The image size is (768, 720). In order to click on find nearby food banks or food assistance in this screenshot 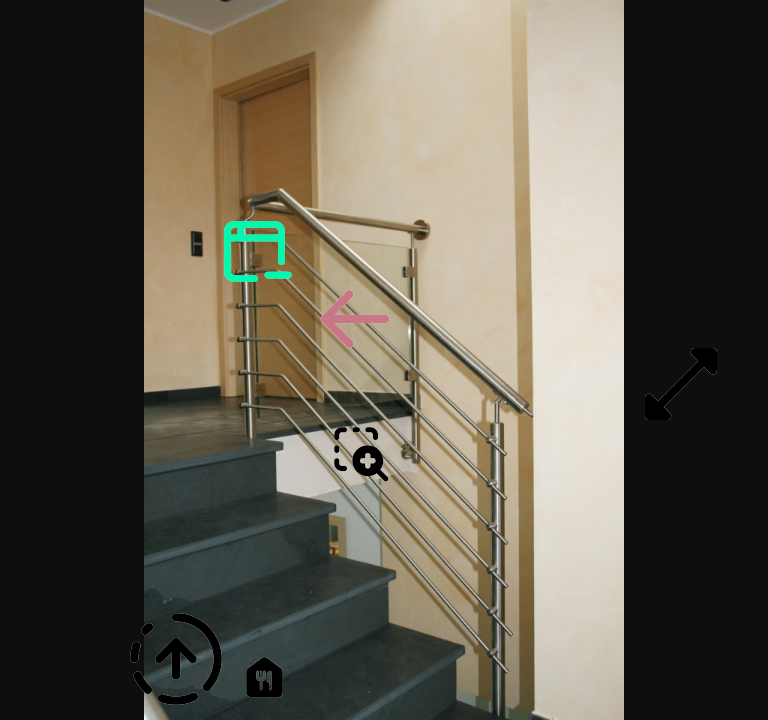, I will do `click(264, 676)`.